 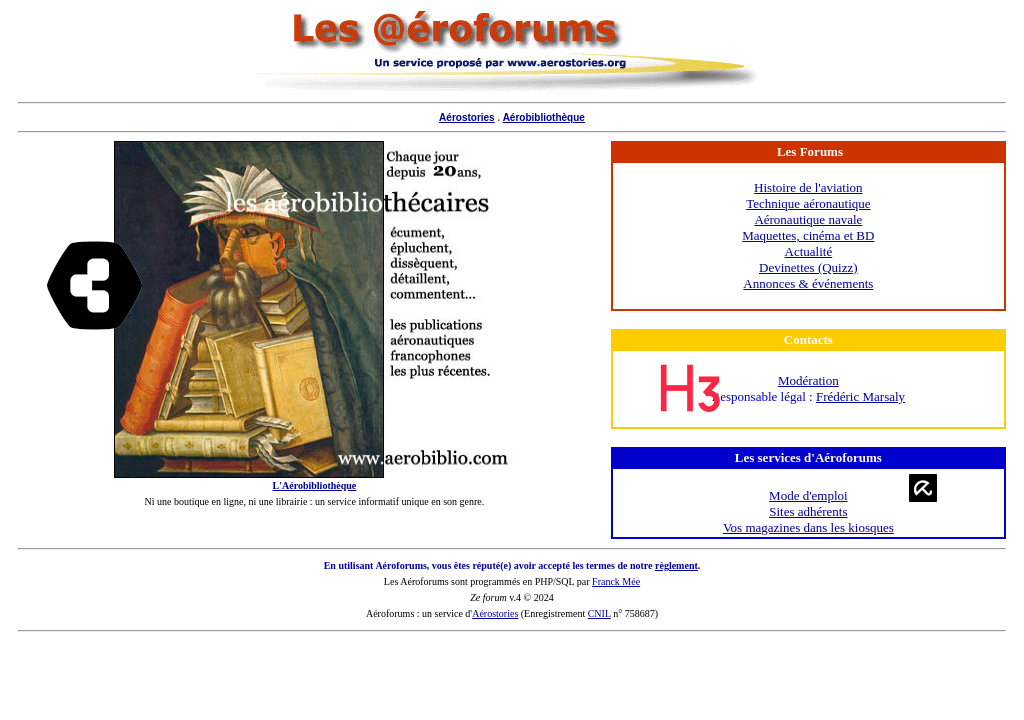 I want to click on cloudron platform logo, so click(x=94, y=285).